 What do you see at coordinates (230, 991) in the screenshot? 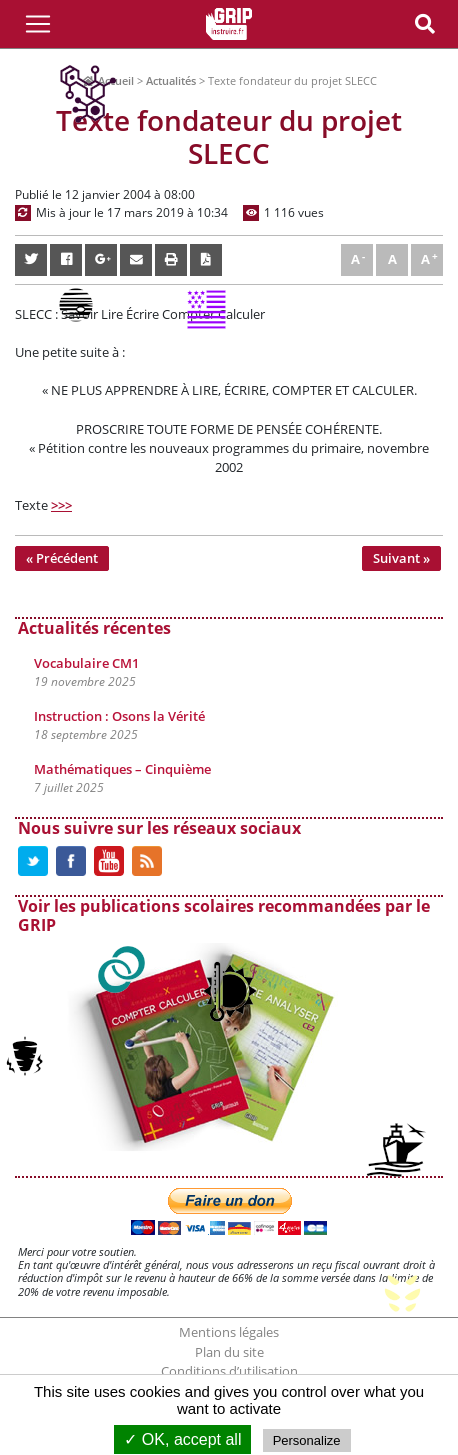
I see `view current temperature or weather conditions` at bounding box center [230, 991].